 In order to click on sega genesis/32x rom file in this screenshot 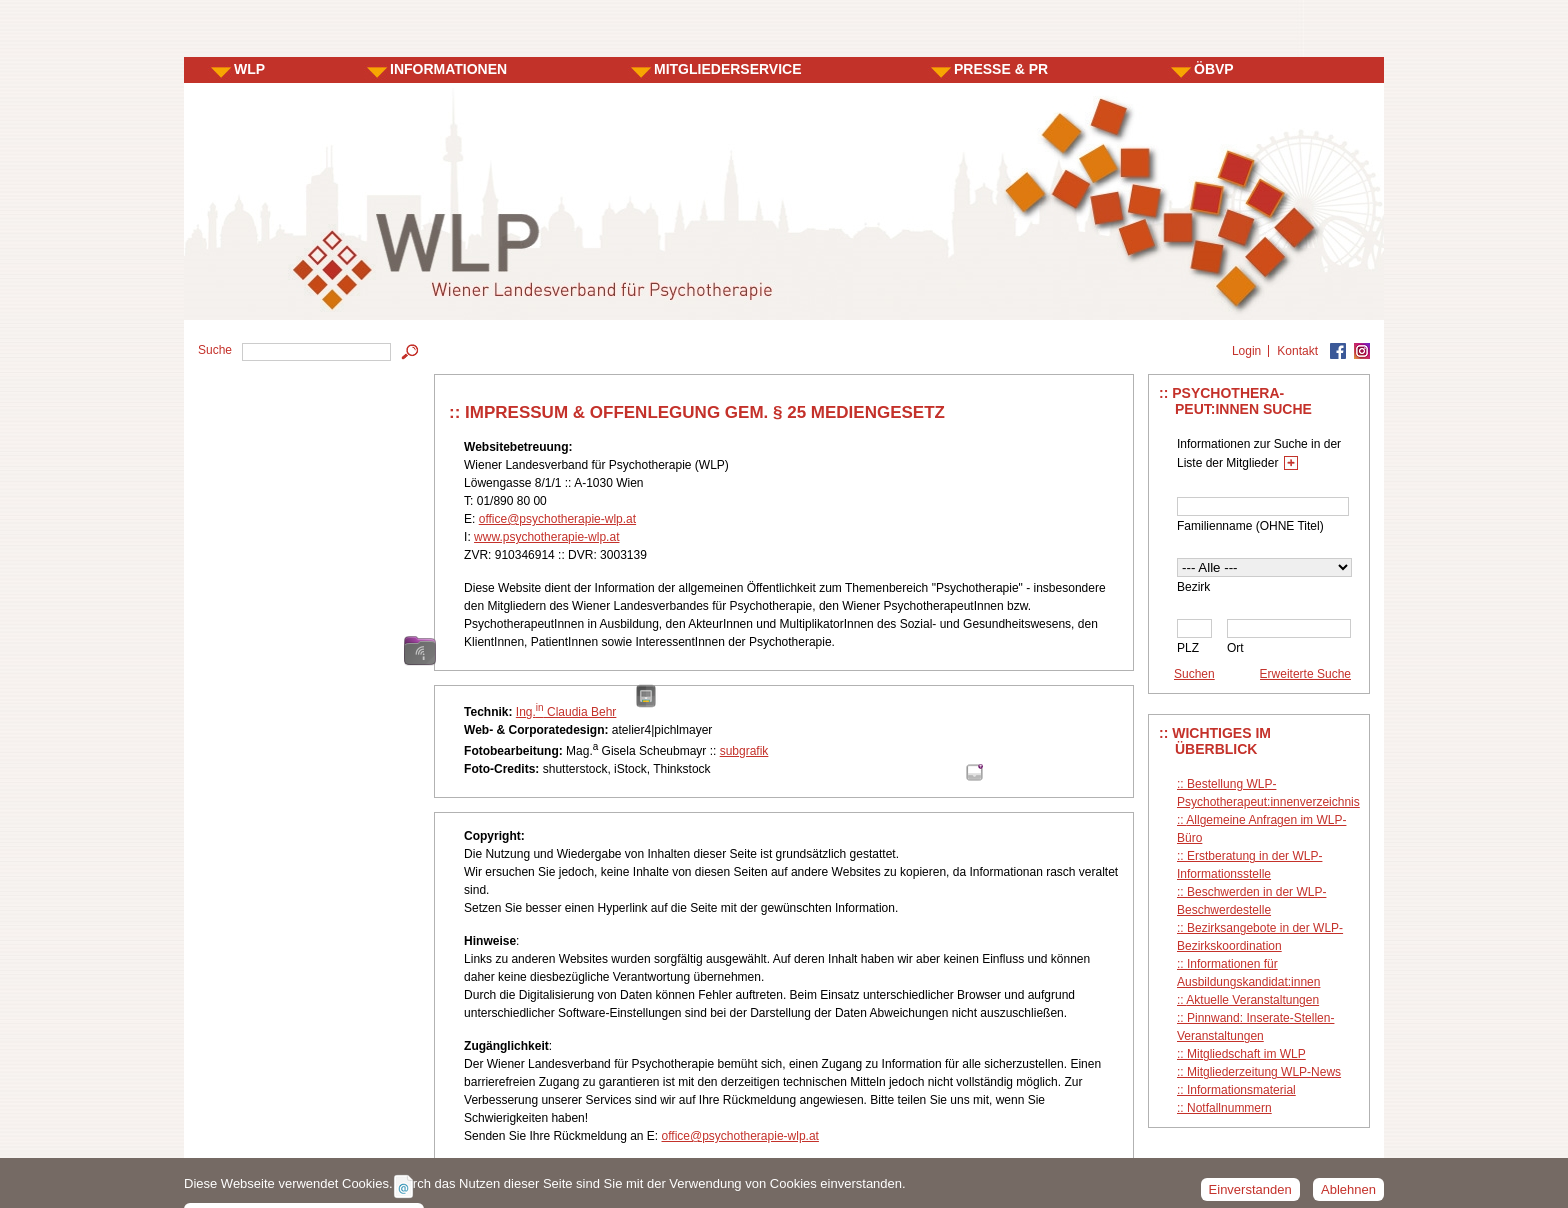, I will do `click(646, 696)`.